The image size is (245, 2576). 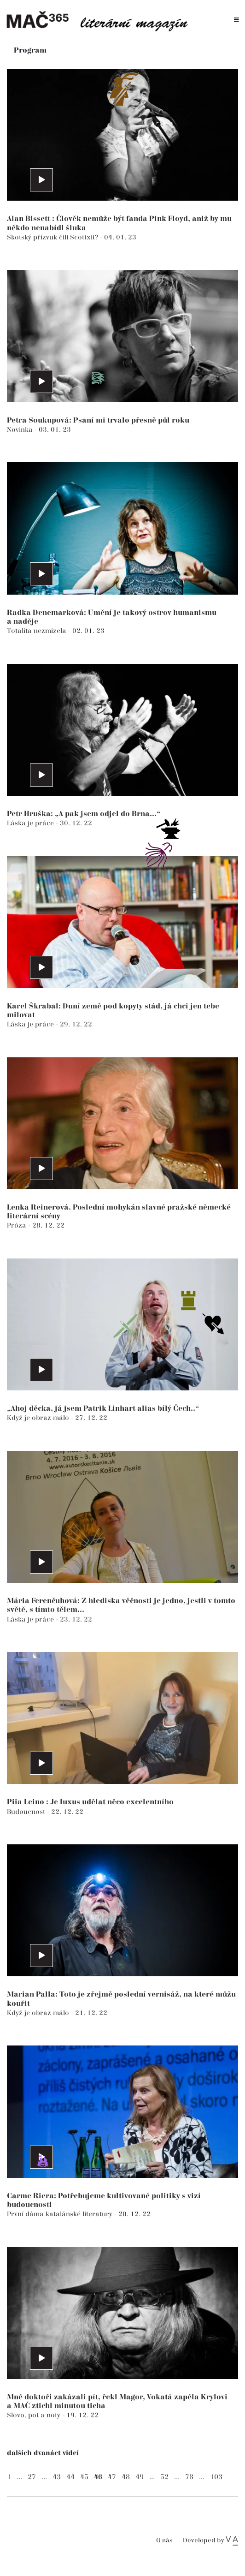 I want to click on access nose or smell-related settings, so click(x=148, y=1546).